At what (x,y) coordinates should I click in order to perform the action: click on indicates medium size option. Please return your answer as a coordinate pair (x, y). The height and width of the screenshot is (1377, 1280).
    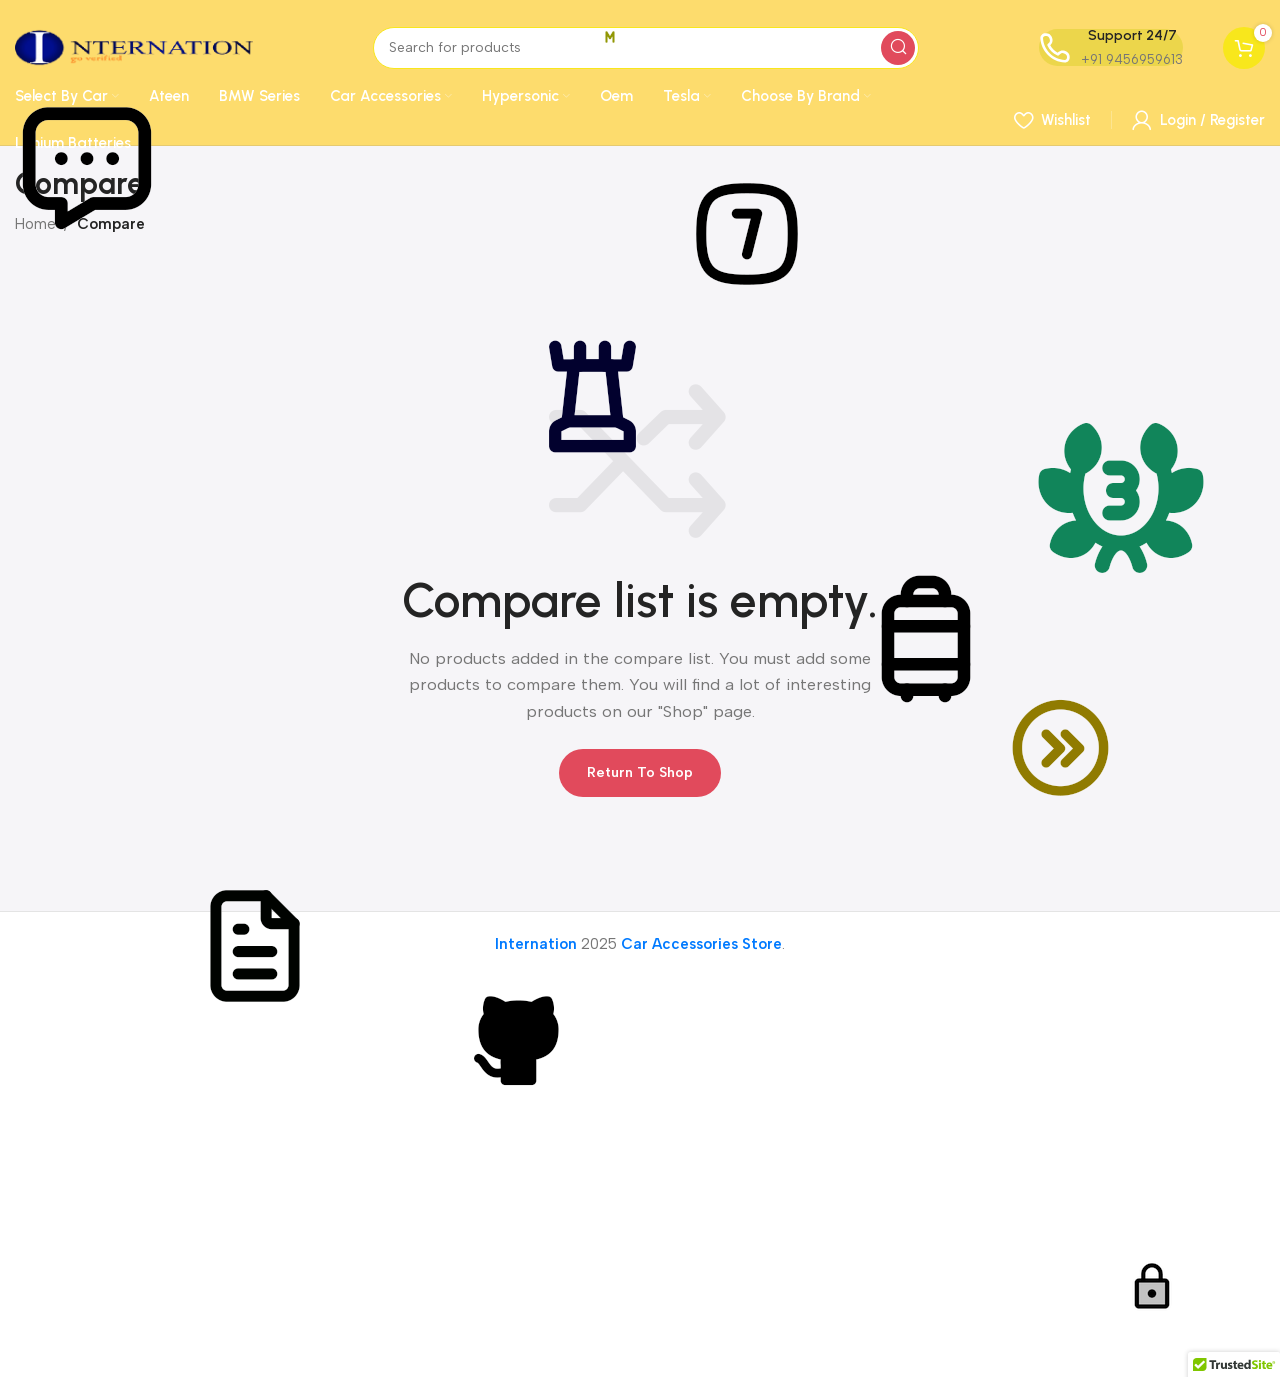
    Looking at the image, I should click on (610, 37).